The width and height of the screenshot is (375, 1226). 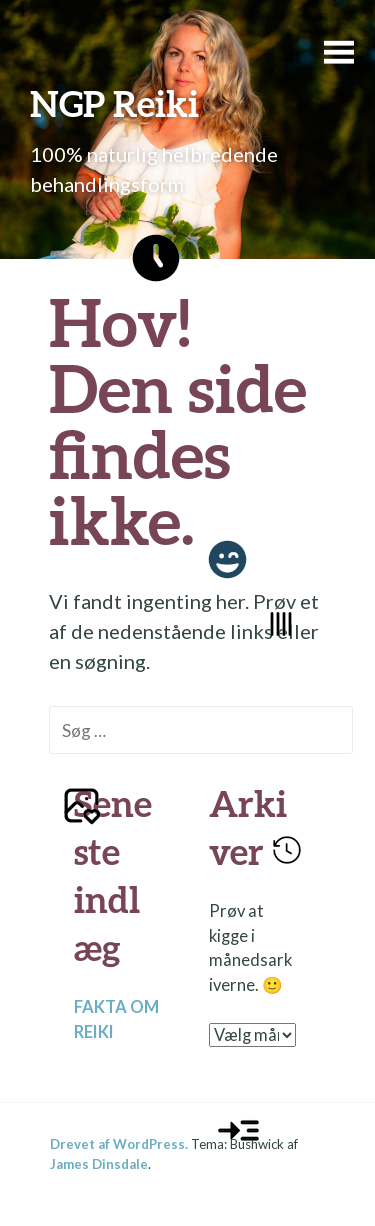 What do you see at coordinates (287, 850) in the screenshot?
I see `view commit or activity history` at bounding box center [287, 850].